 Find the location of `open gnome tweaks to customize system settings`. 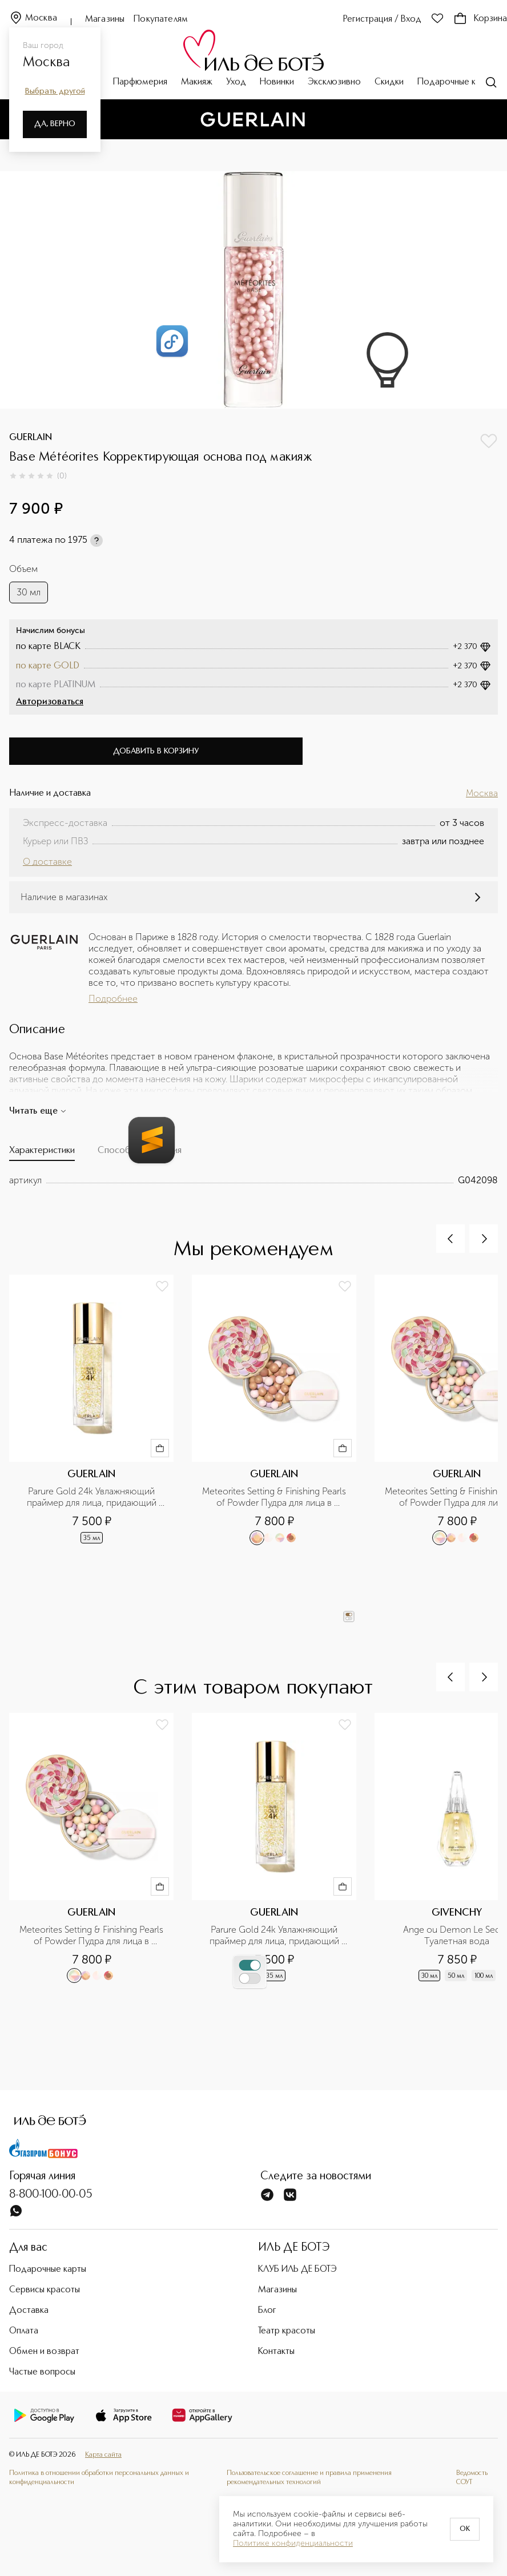

open gnome tweaks to customize system settings is located at coordinates (349, 1616).